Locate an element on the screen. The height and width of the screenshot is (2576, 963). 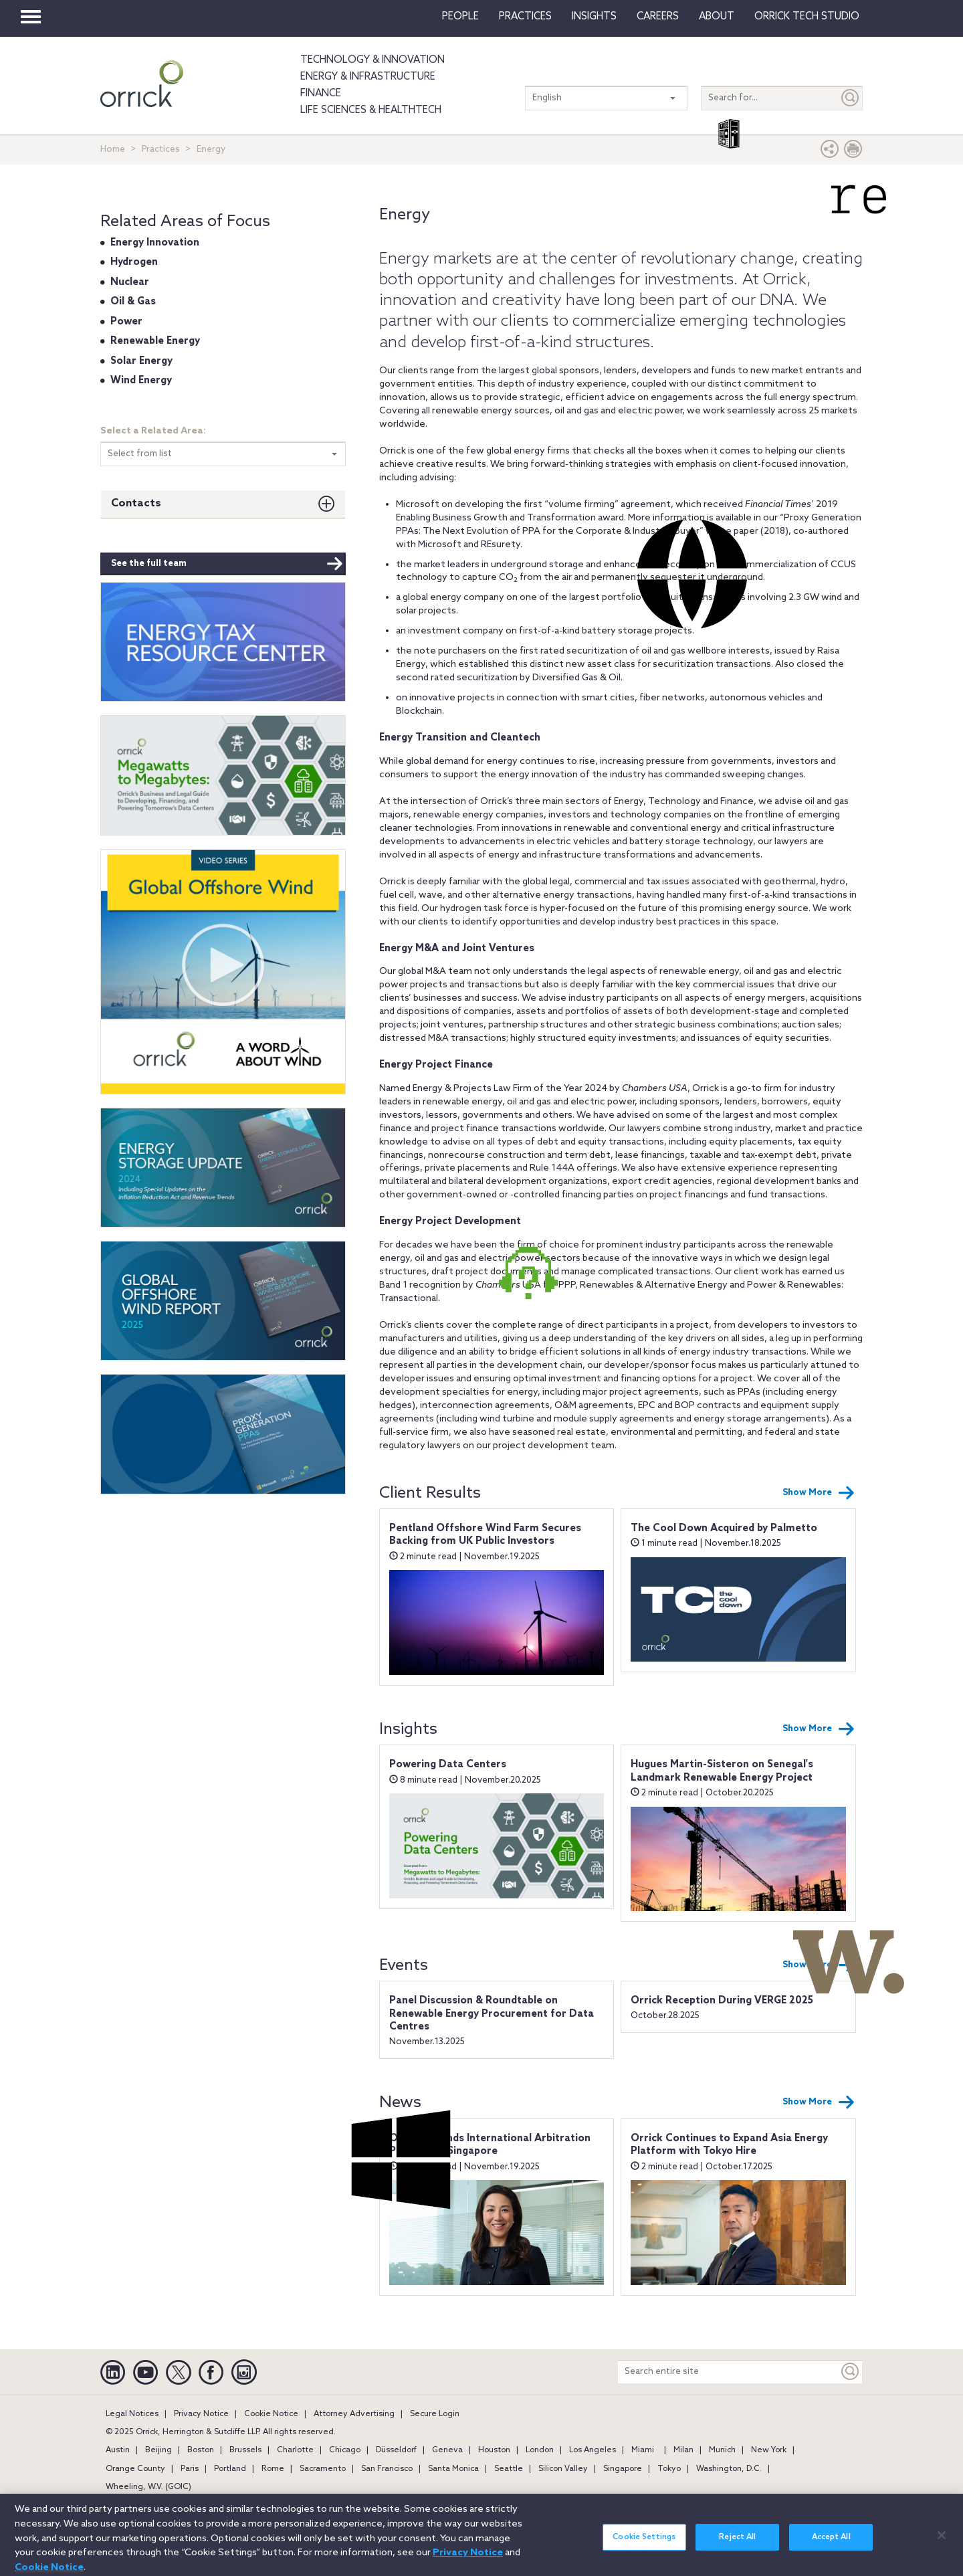
windows operating system logo is located at coordinates (401, 2159).